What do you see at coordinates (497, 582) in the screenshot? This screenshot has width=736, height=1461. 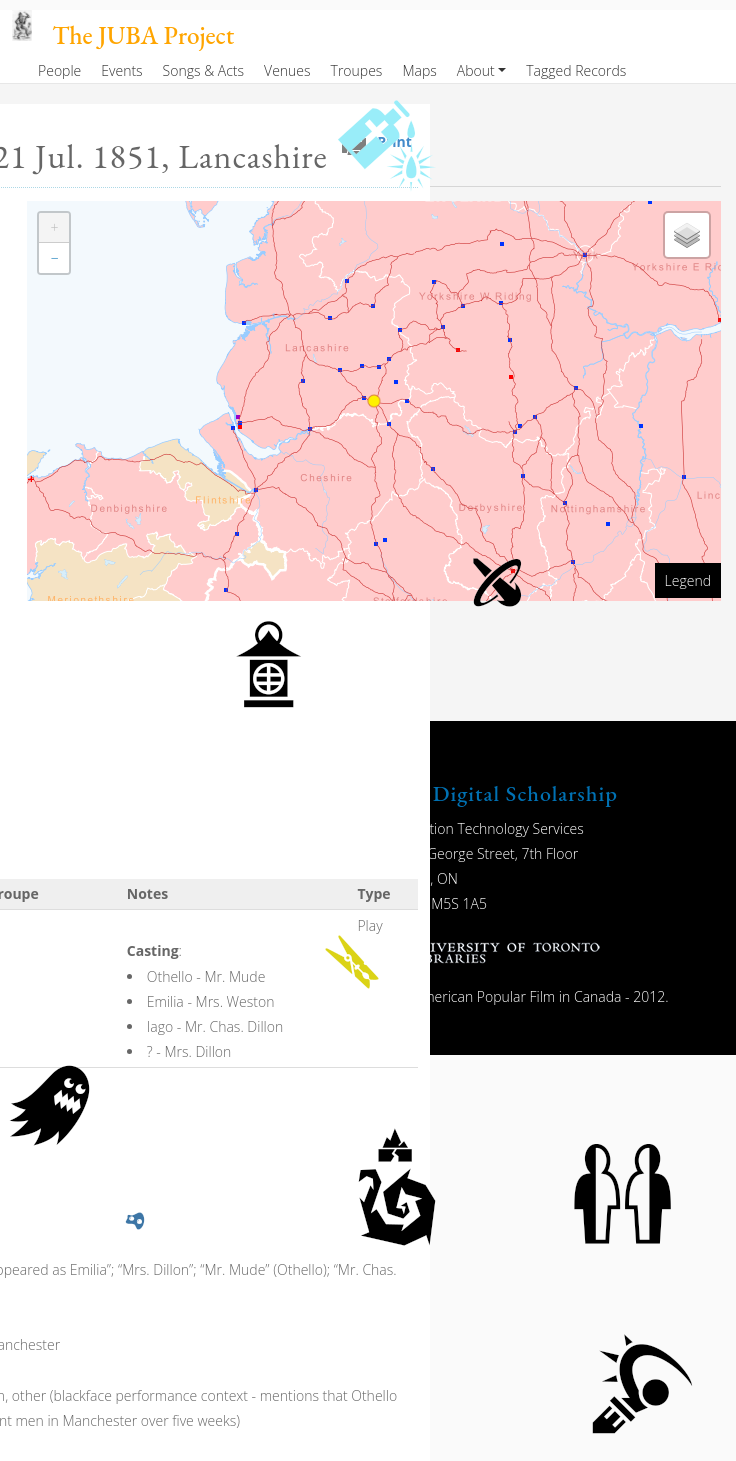 I see `activate hyperspeed or boost ability` at bounding box center [497, 582].